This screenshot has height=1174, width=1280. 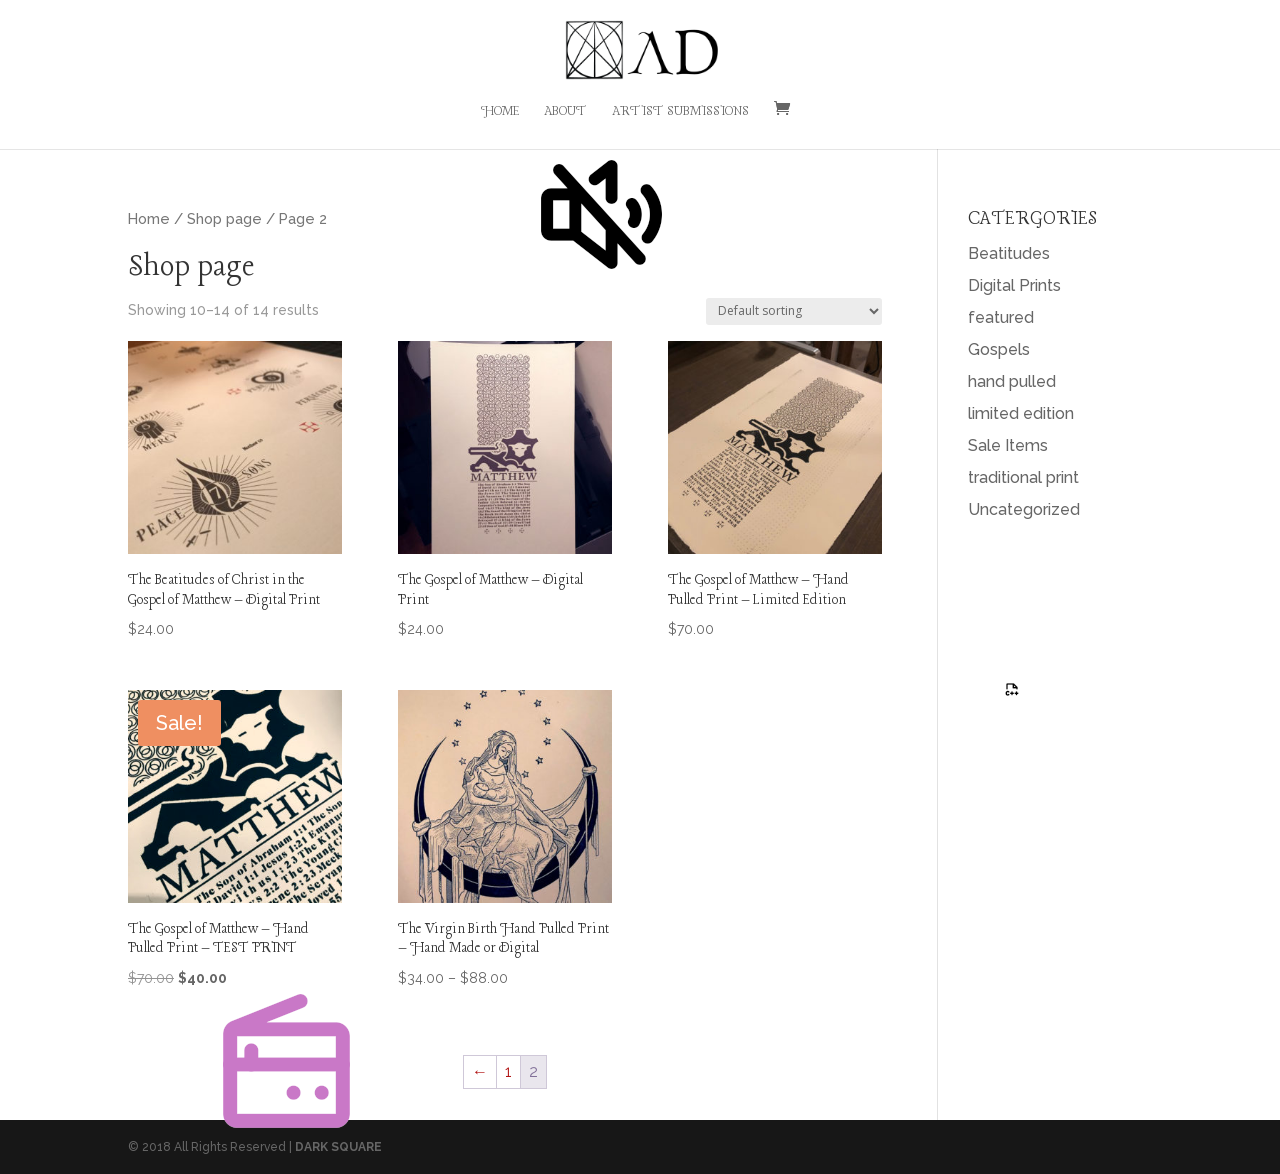 I want to click on mute audio or sound, so click(x=599, y=214).